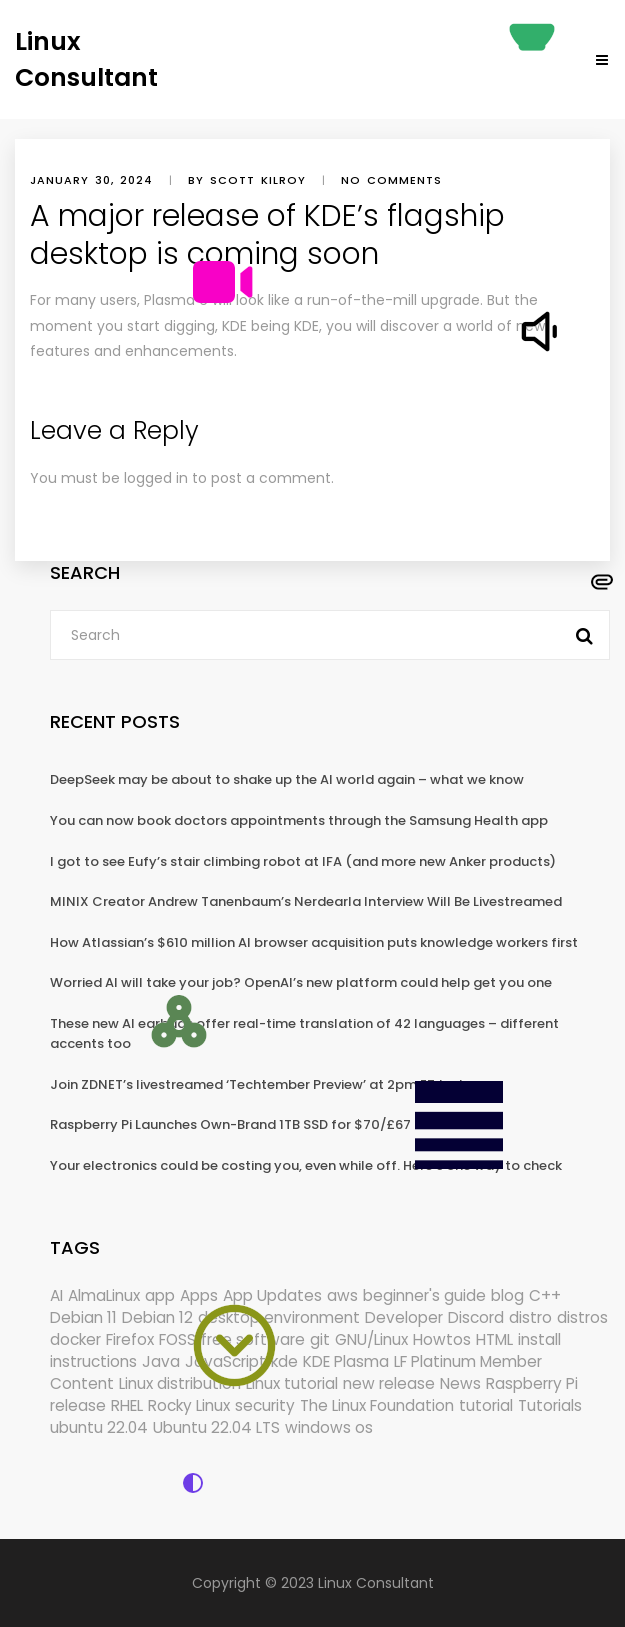  I want to click on expand to show more content, so click(234, 1345).